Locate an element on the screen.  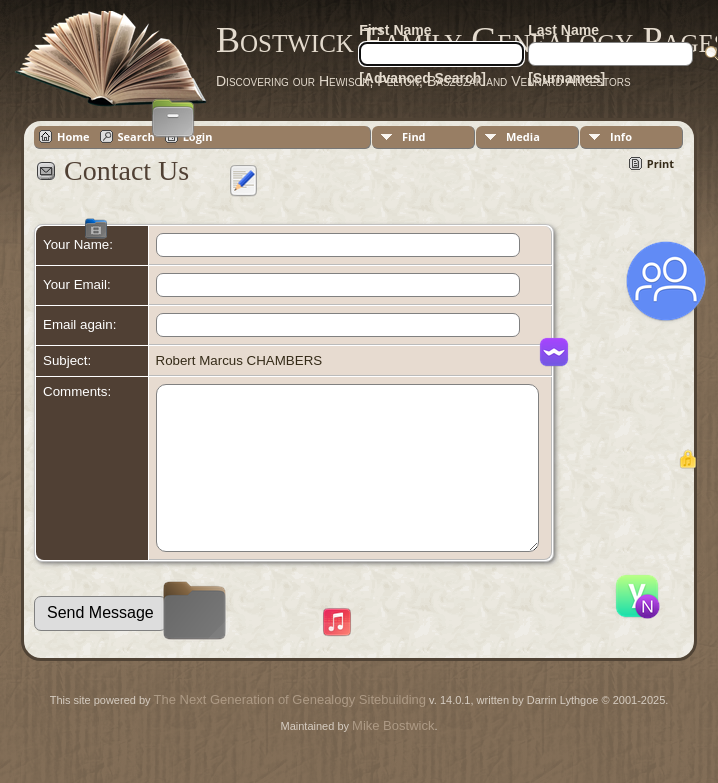
open file folder is located at coordinates (194, 610).